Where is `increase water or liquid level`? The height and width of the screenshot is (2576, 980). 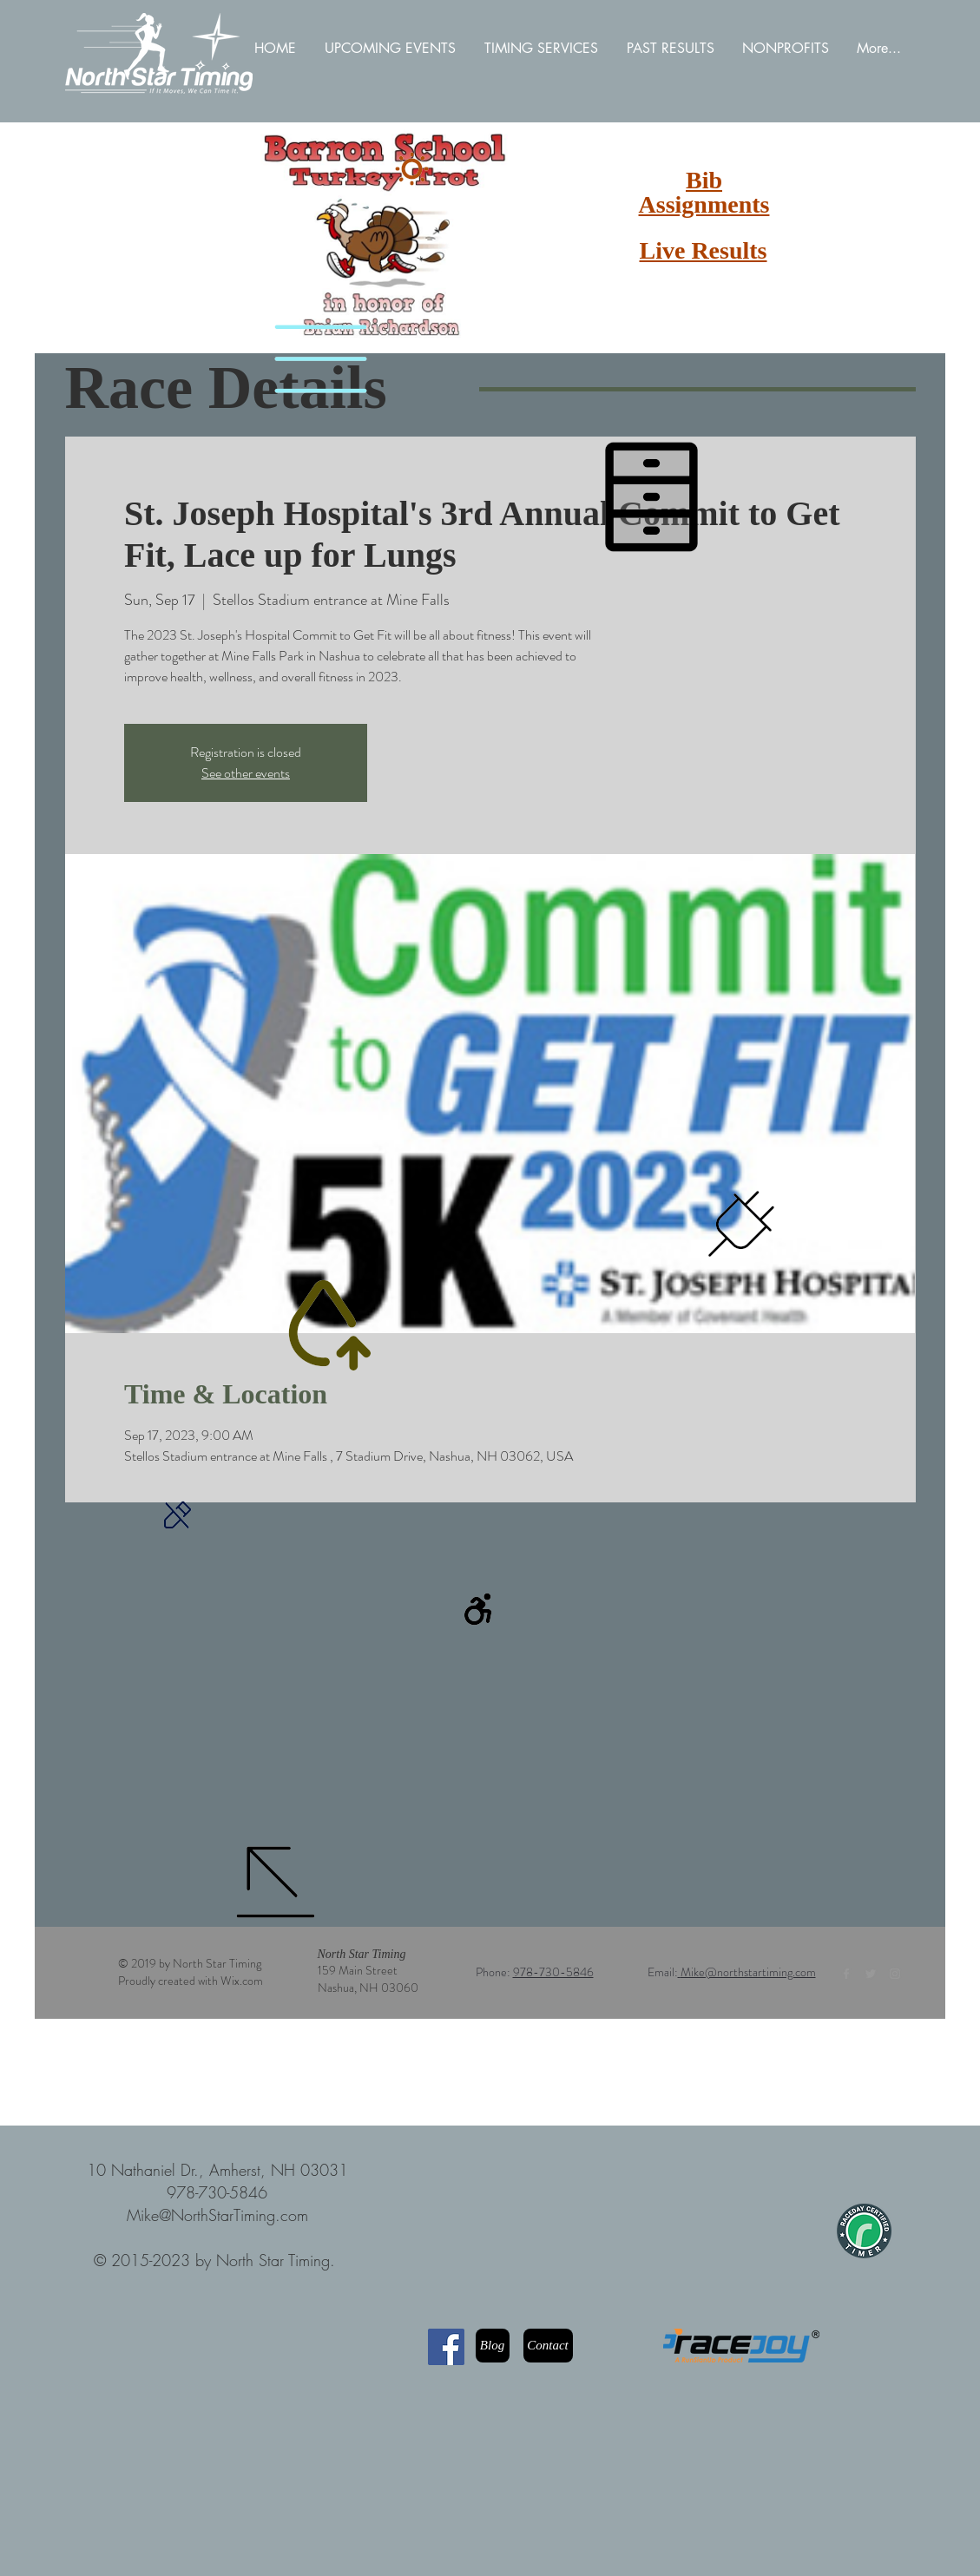 increase water or liquid level is located at coordinates (323, 1323).